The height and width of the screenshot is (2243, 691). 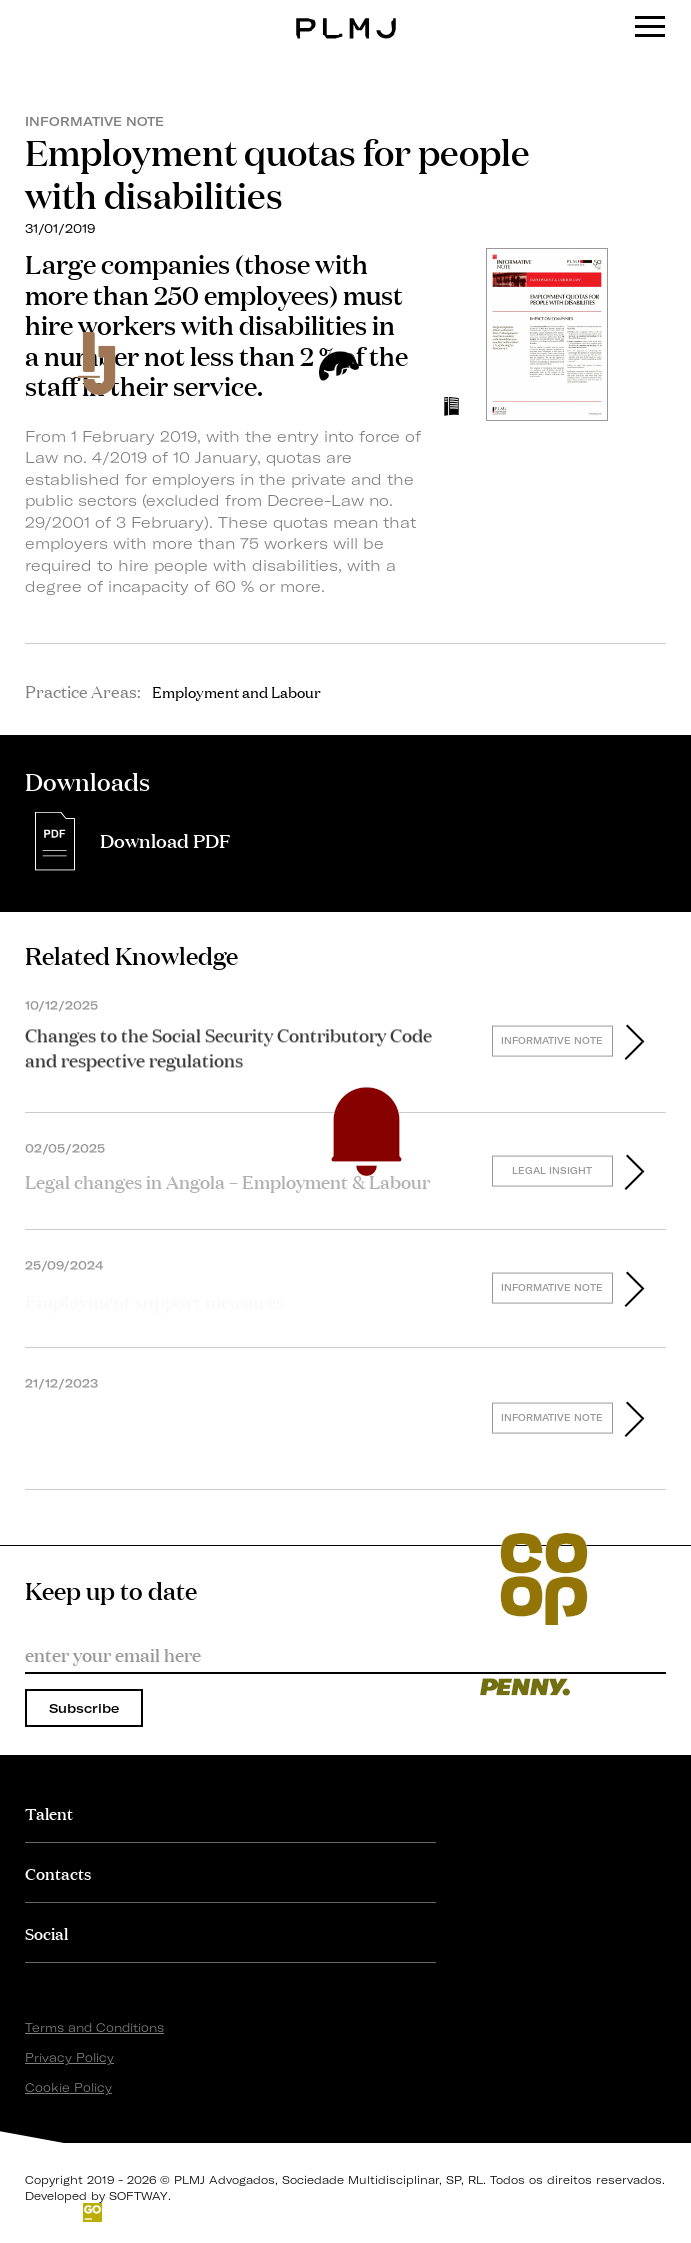 What do you see at coordinates (525, 1687) in the screenshot?
I see `open the Penny app or website` at bounding box center [525, 1687].